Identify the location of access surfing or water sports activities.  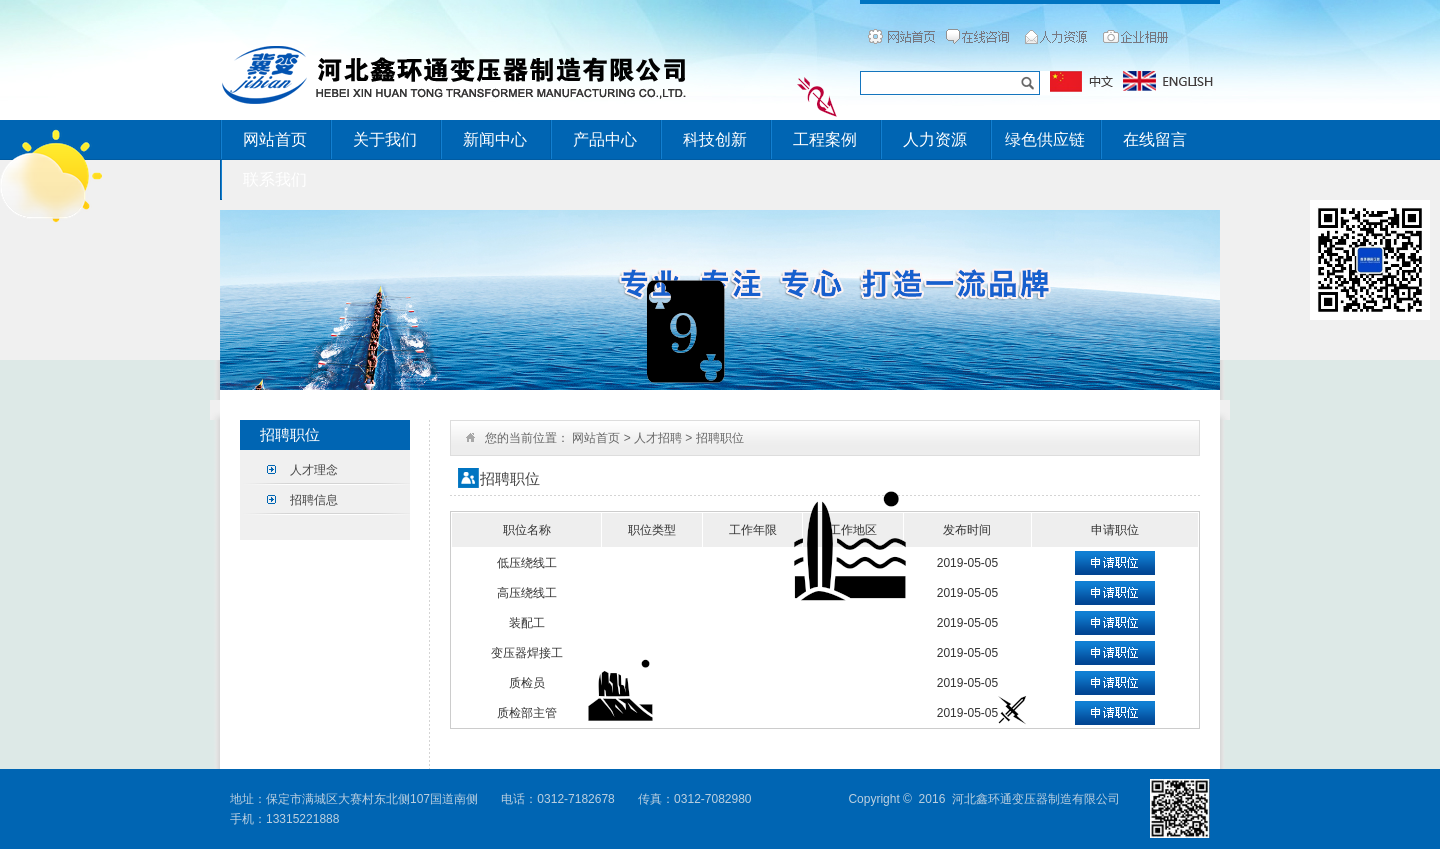
(850, 544).